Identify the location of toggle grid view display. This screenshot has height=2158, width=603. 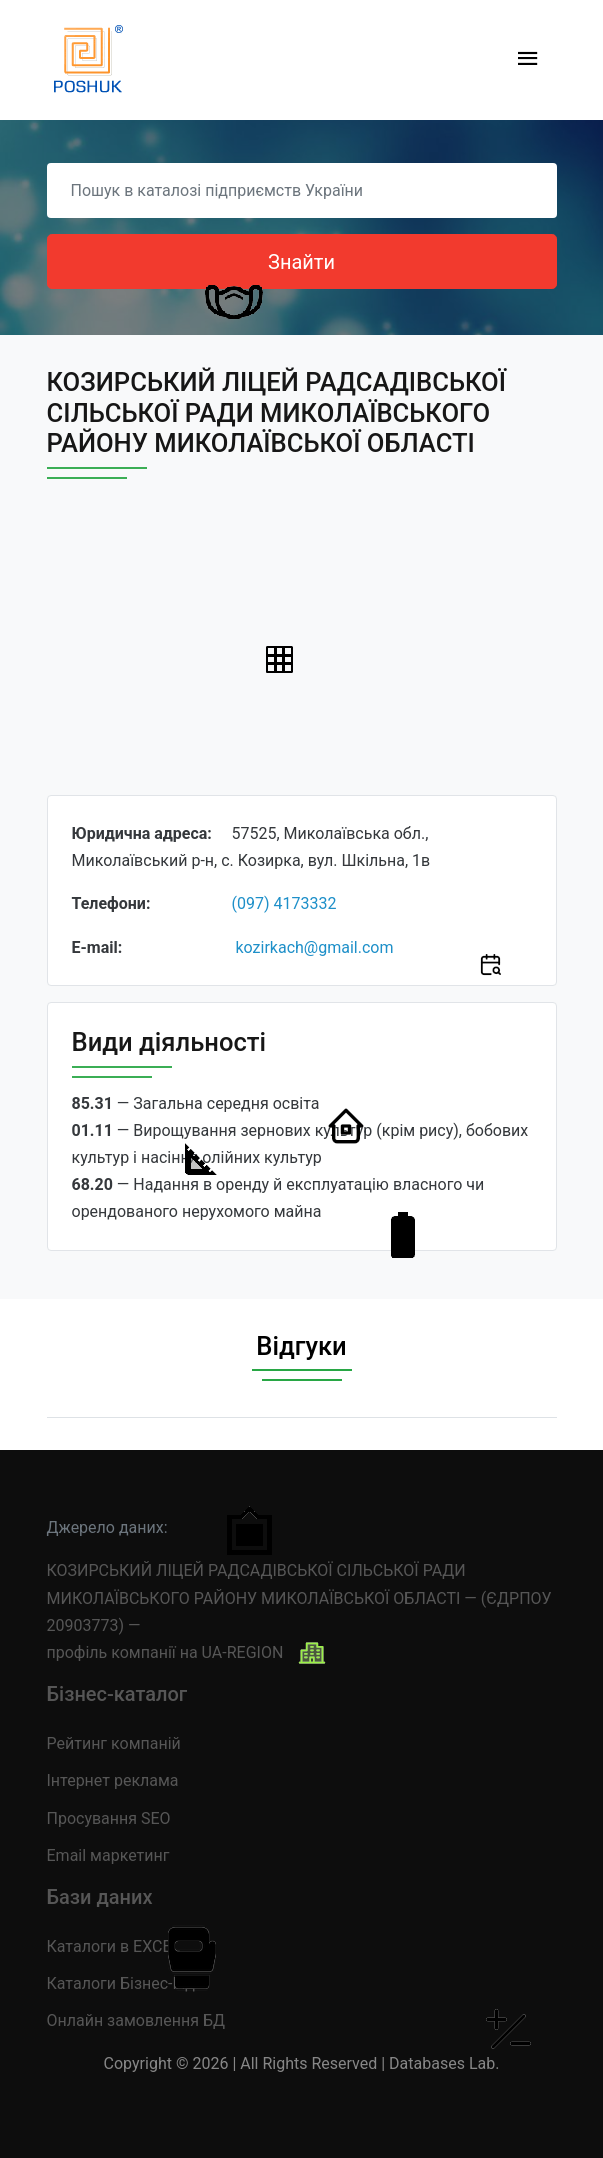
(279, 659).